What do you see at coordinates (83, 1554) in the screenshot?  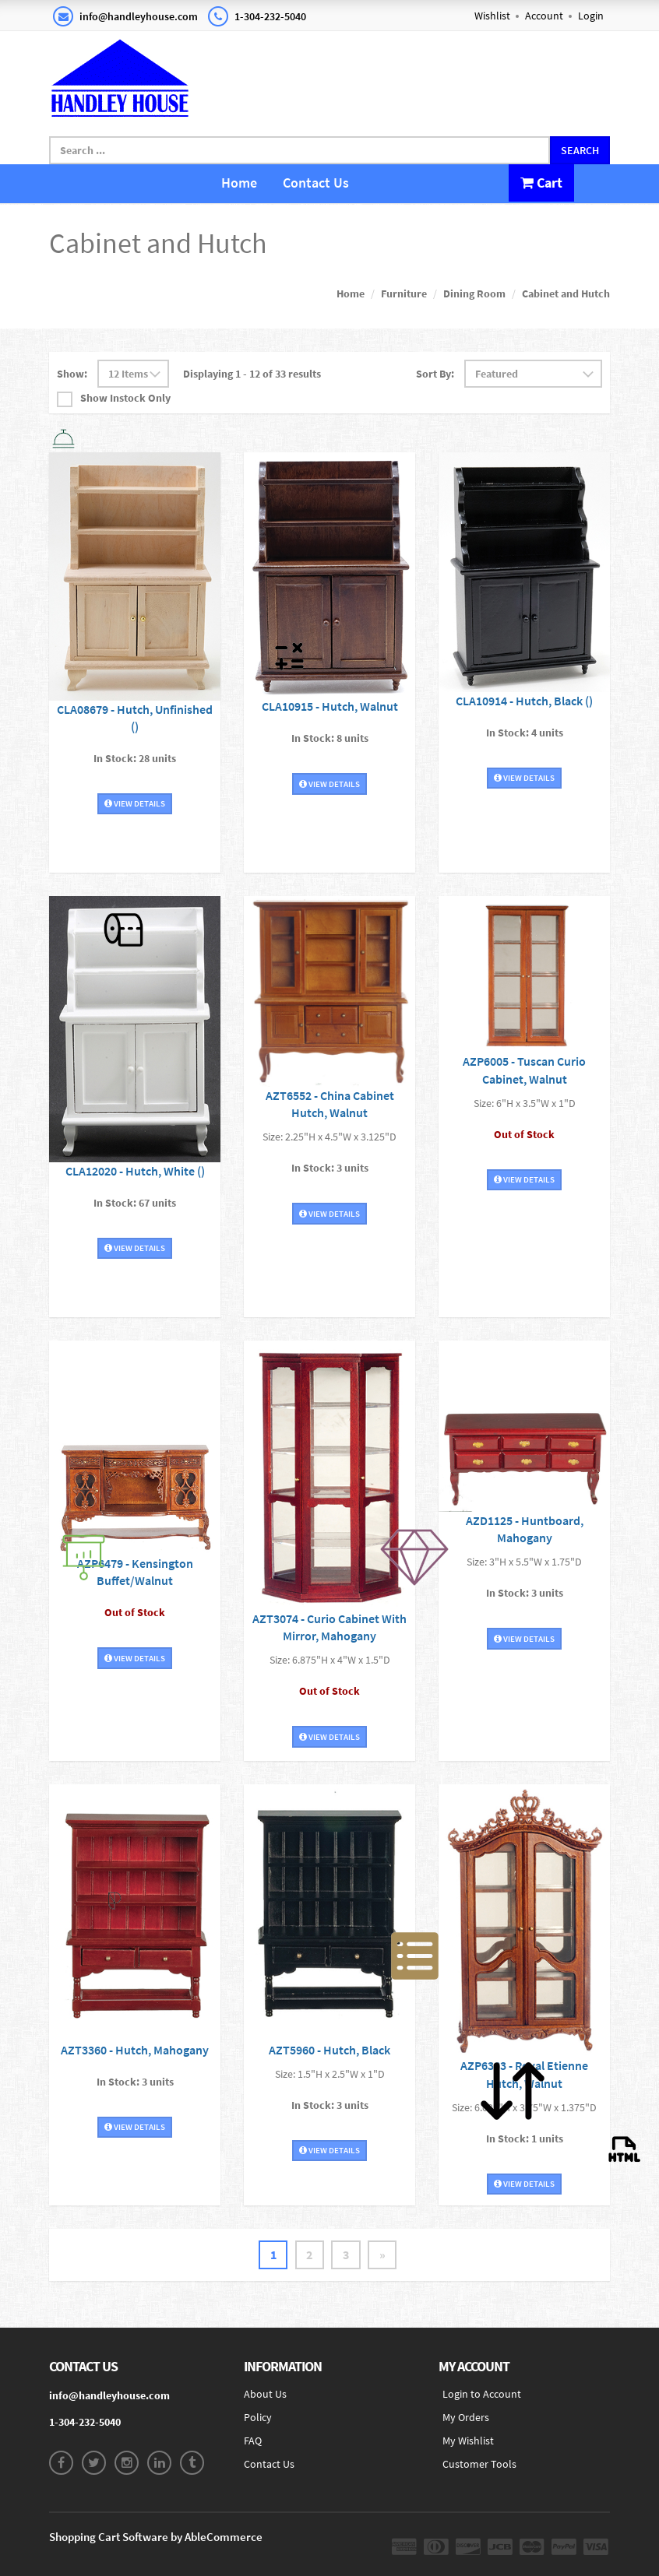 I see `view presentation with data charts` at bounding box center [83, 1554].